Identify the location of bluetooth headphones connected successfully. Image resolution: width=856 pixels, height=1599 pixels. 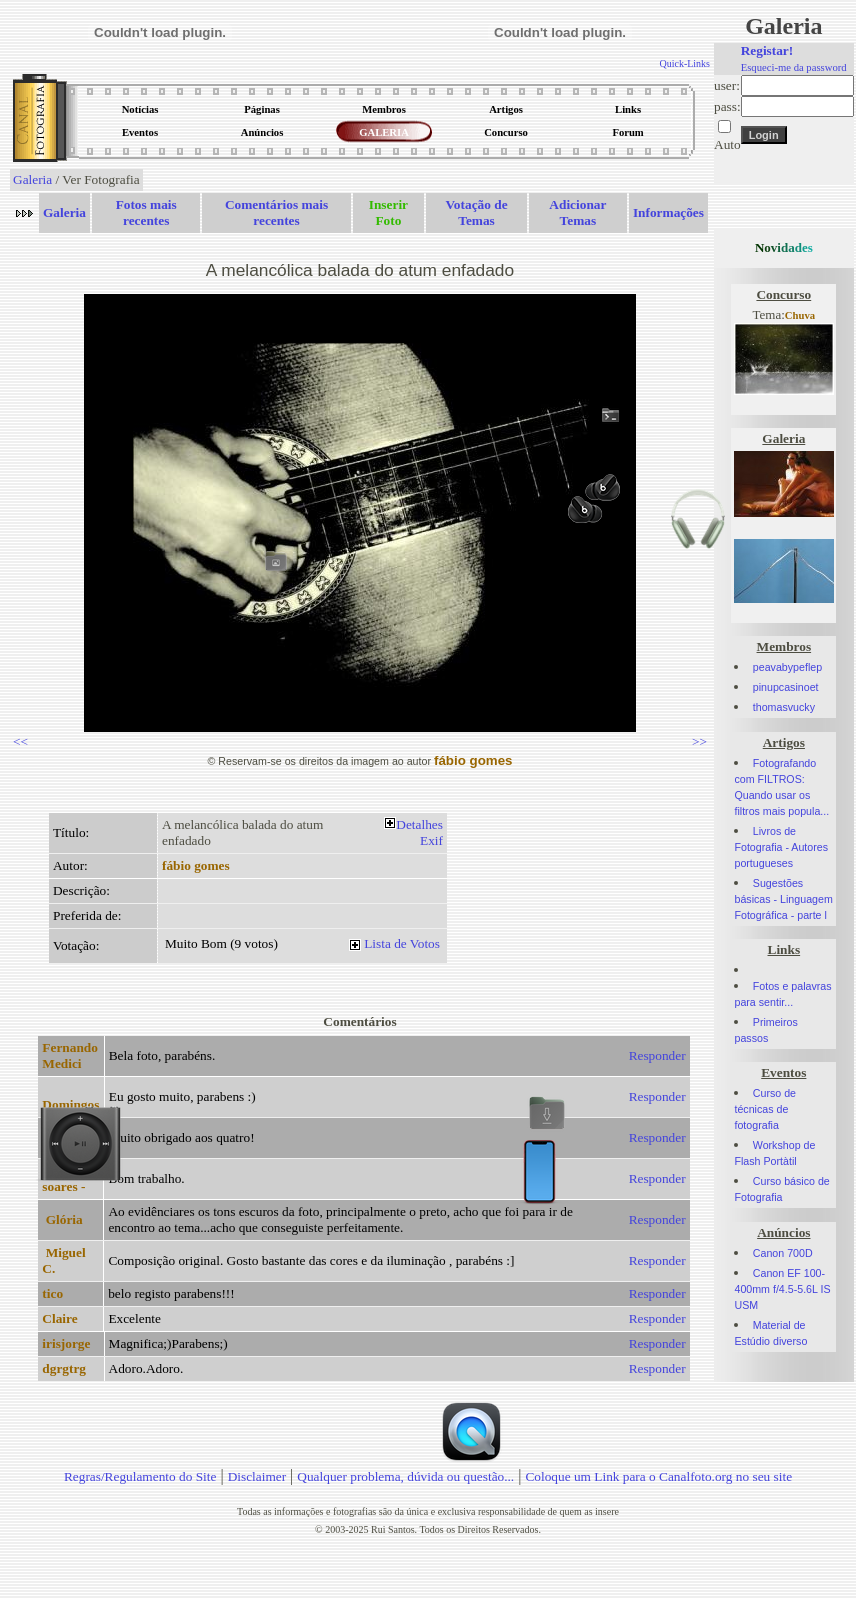
(698, 519).